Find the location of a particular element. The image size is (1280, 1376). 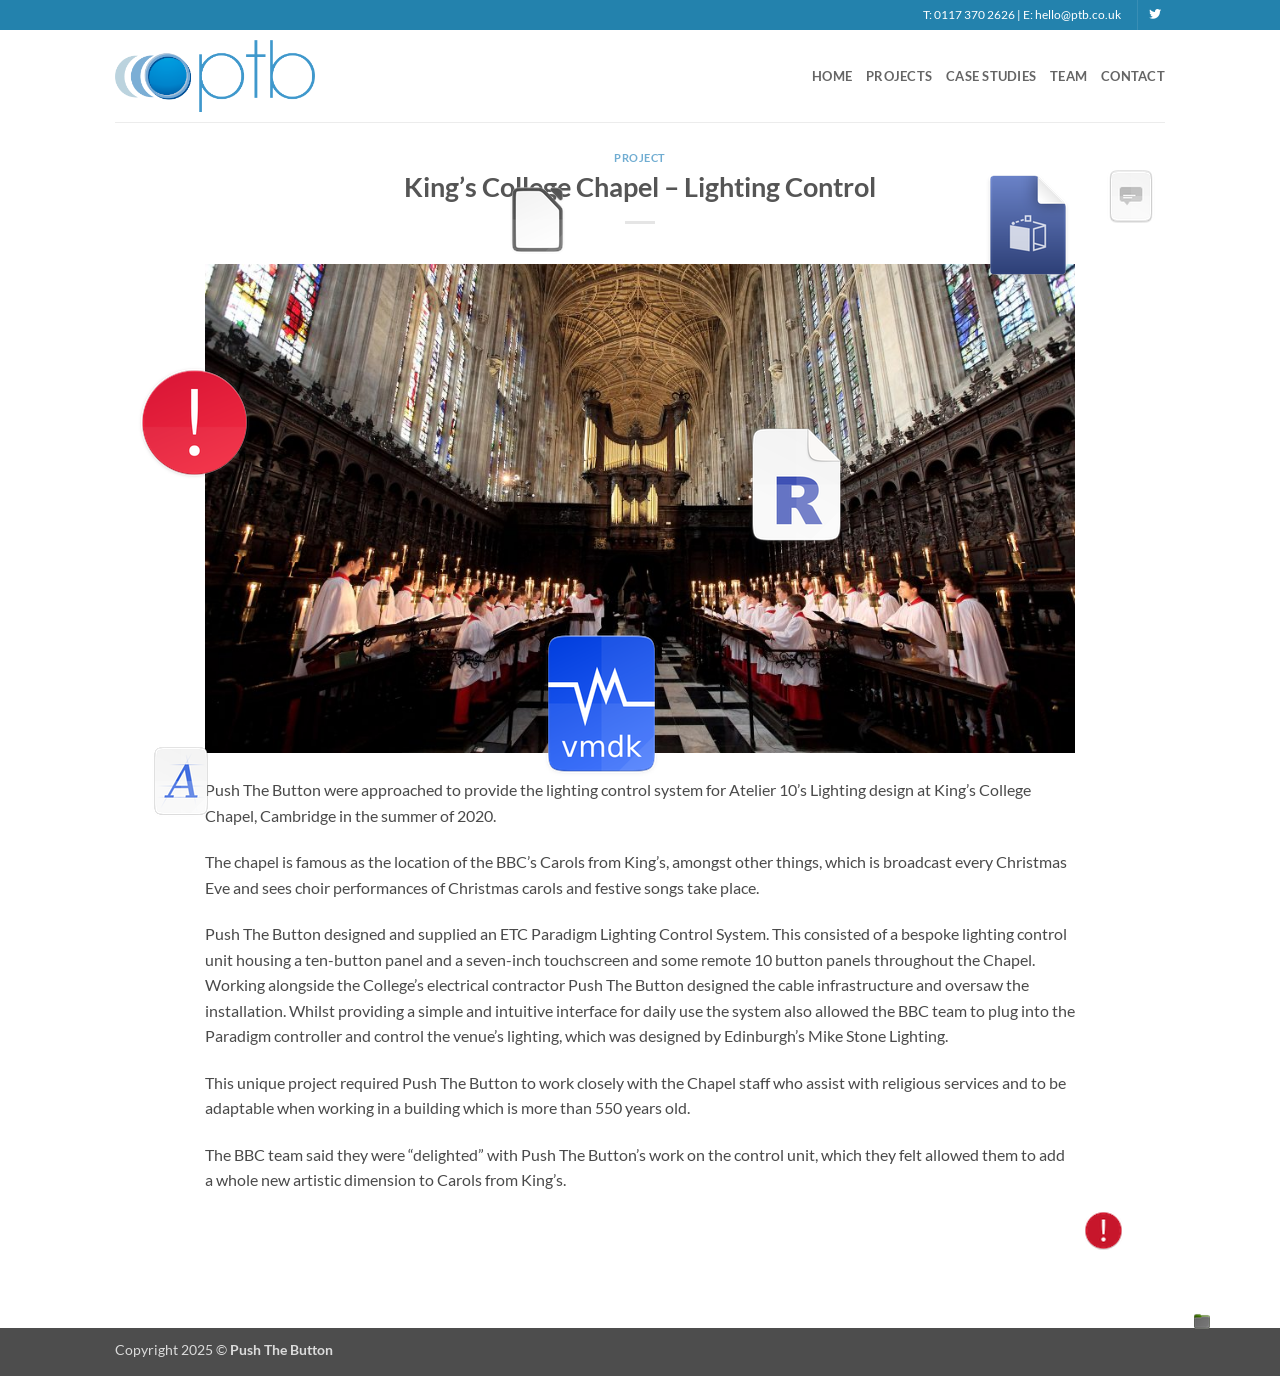

open libreoffice start center is located at coordinates (537, 219).